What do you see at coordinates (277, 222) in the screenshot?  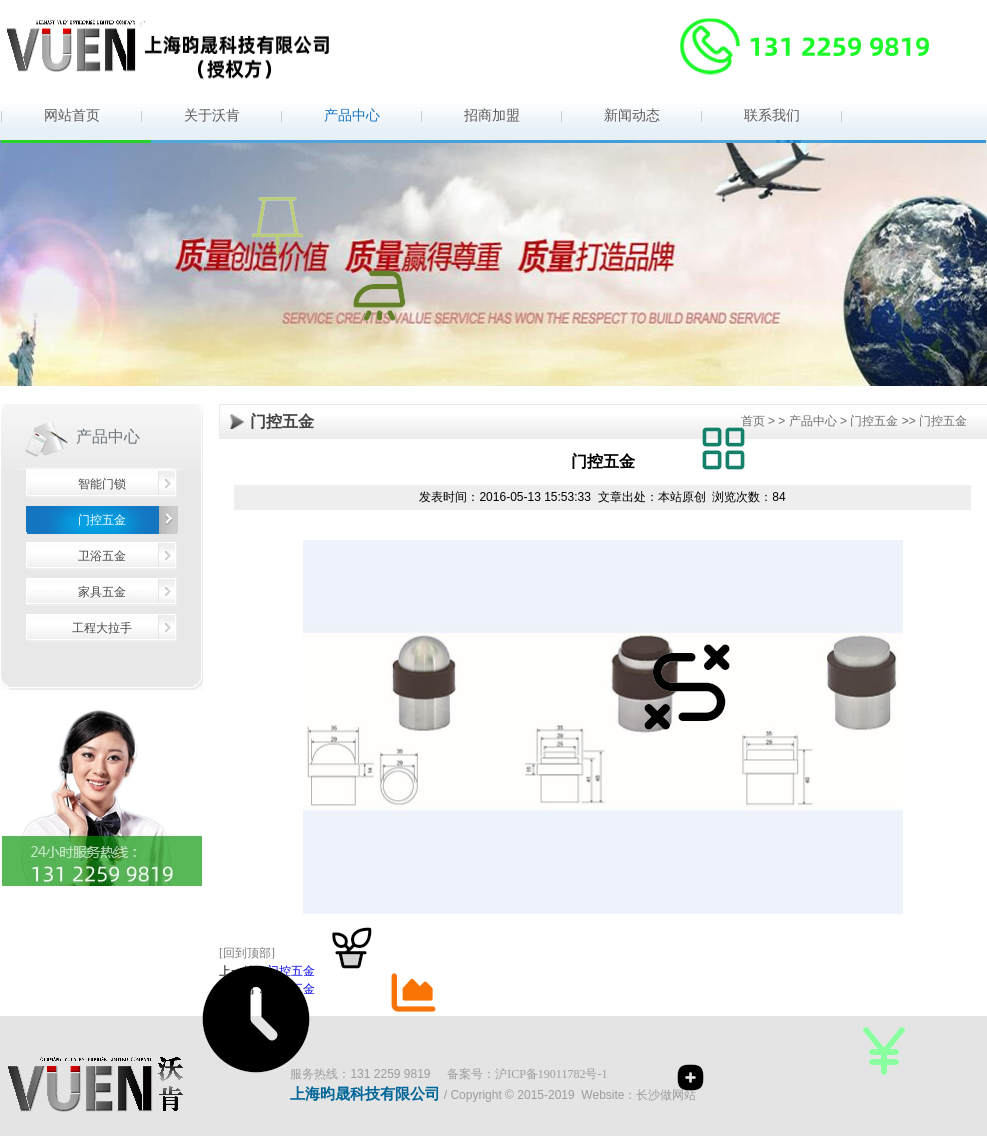 I see `pin an item to keep it visible` at bounding box center [277, 222].